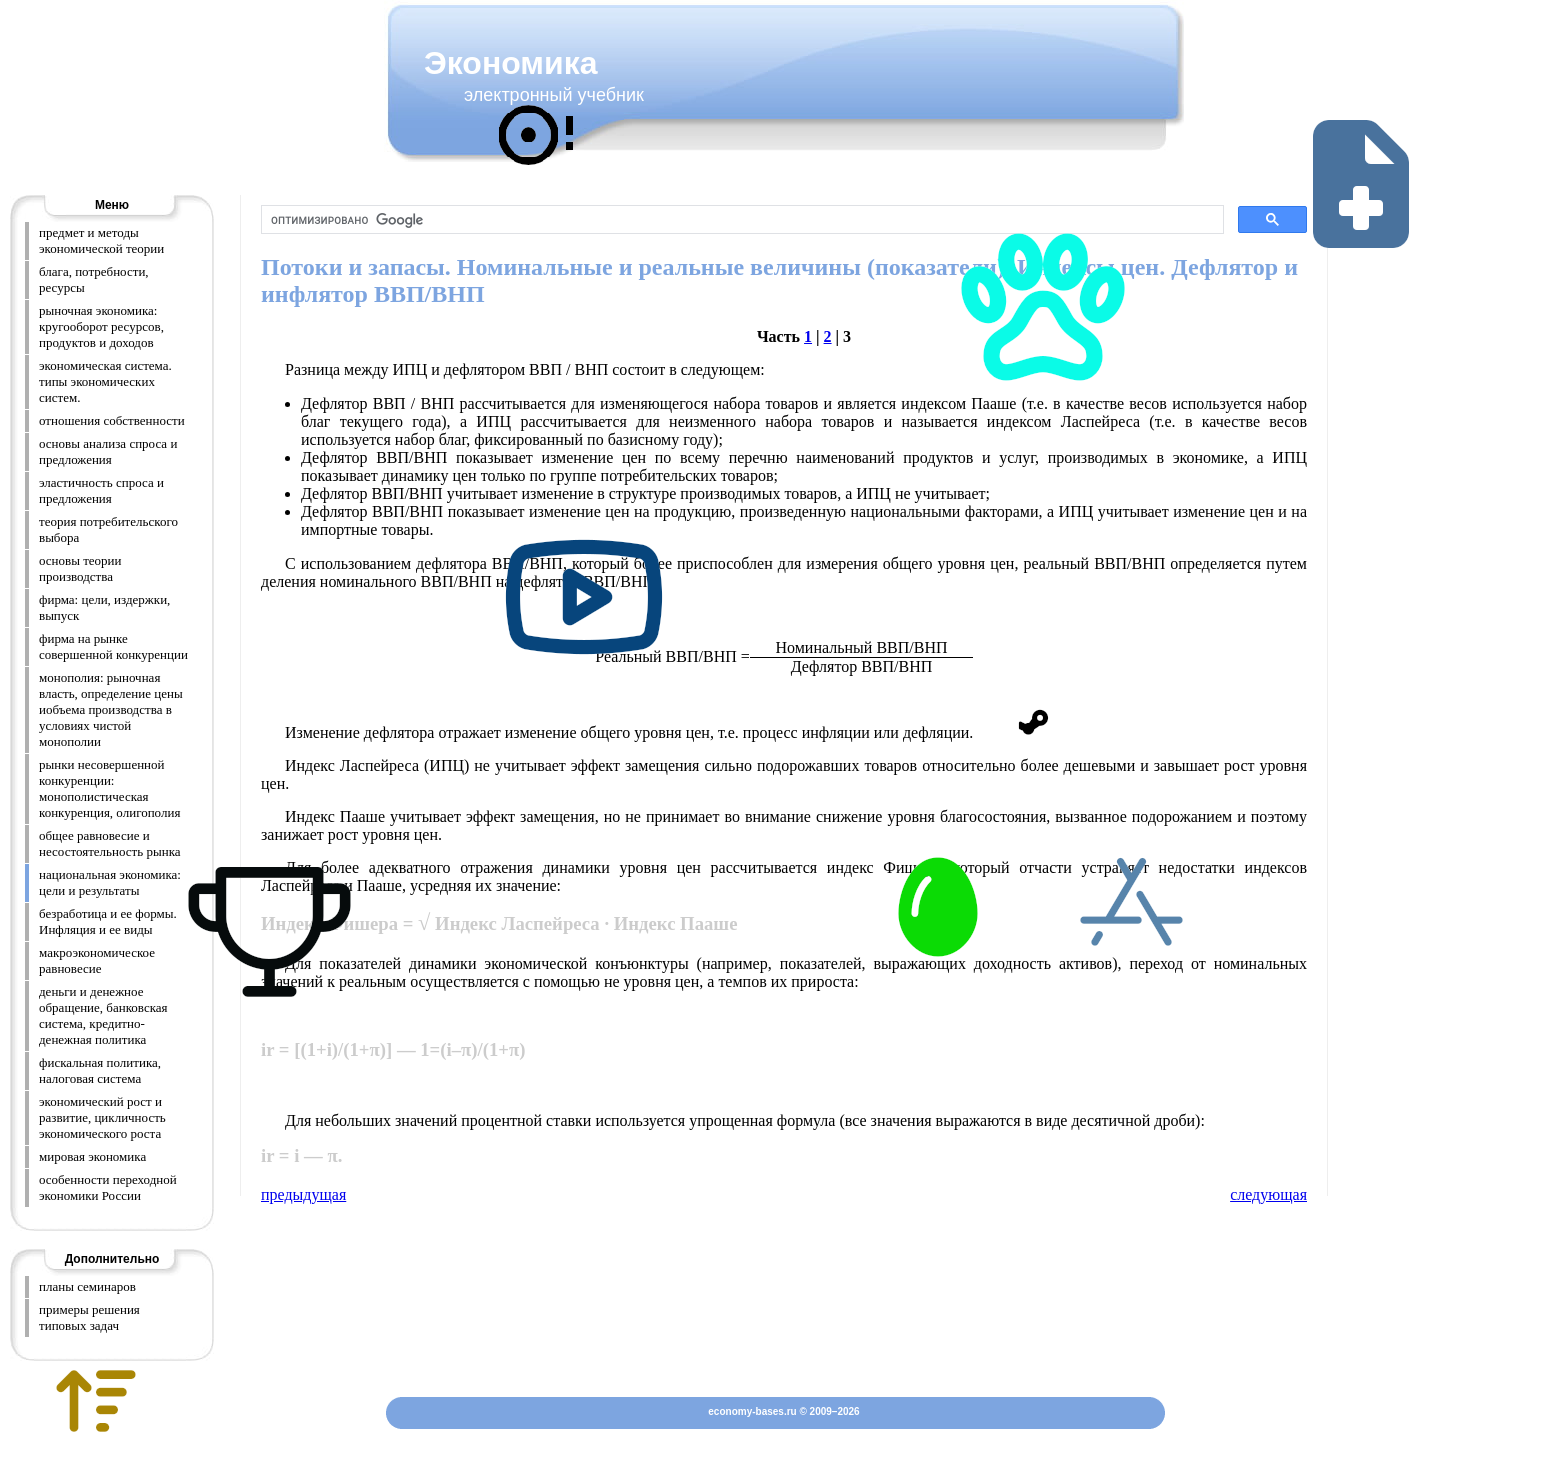  I want to click on access medical records or health documents, so click(1361, 184).